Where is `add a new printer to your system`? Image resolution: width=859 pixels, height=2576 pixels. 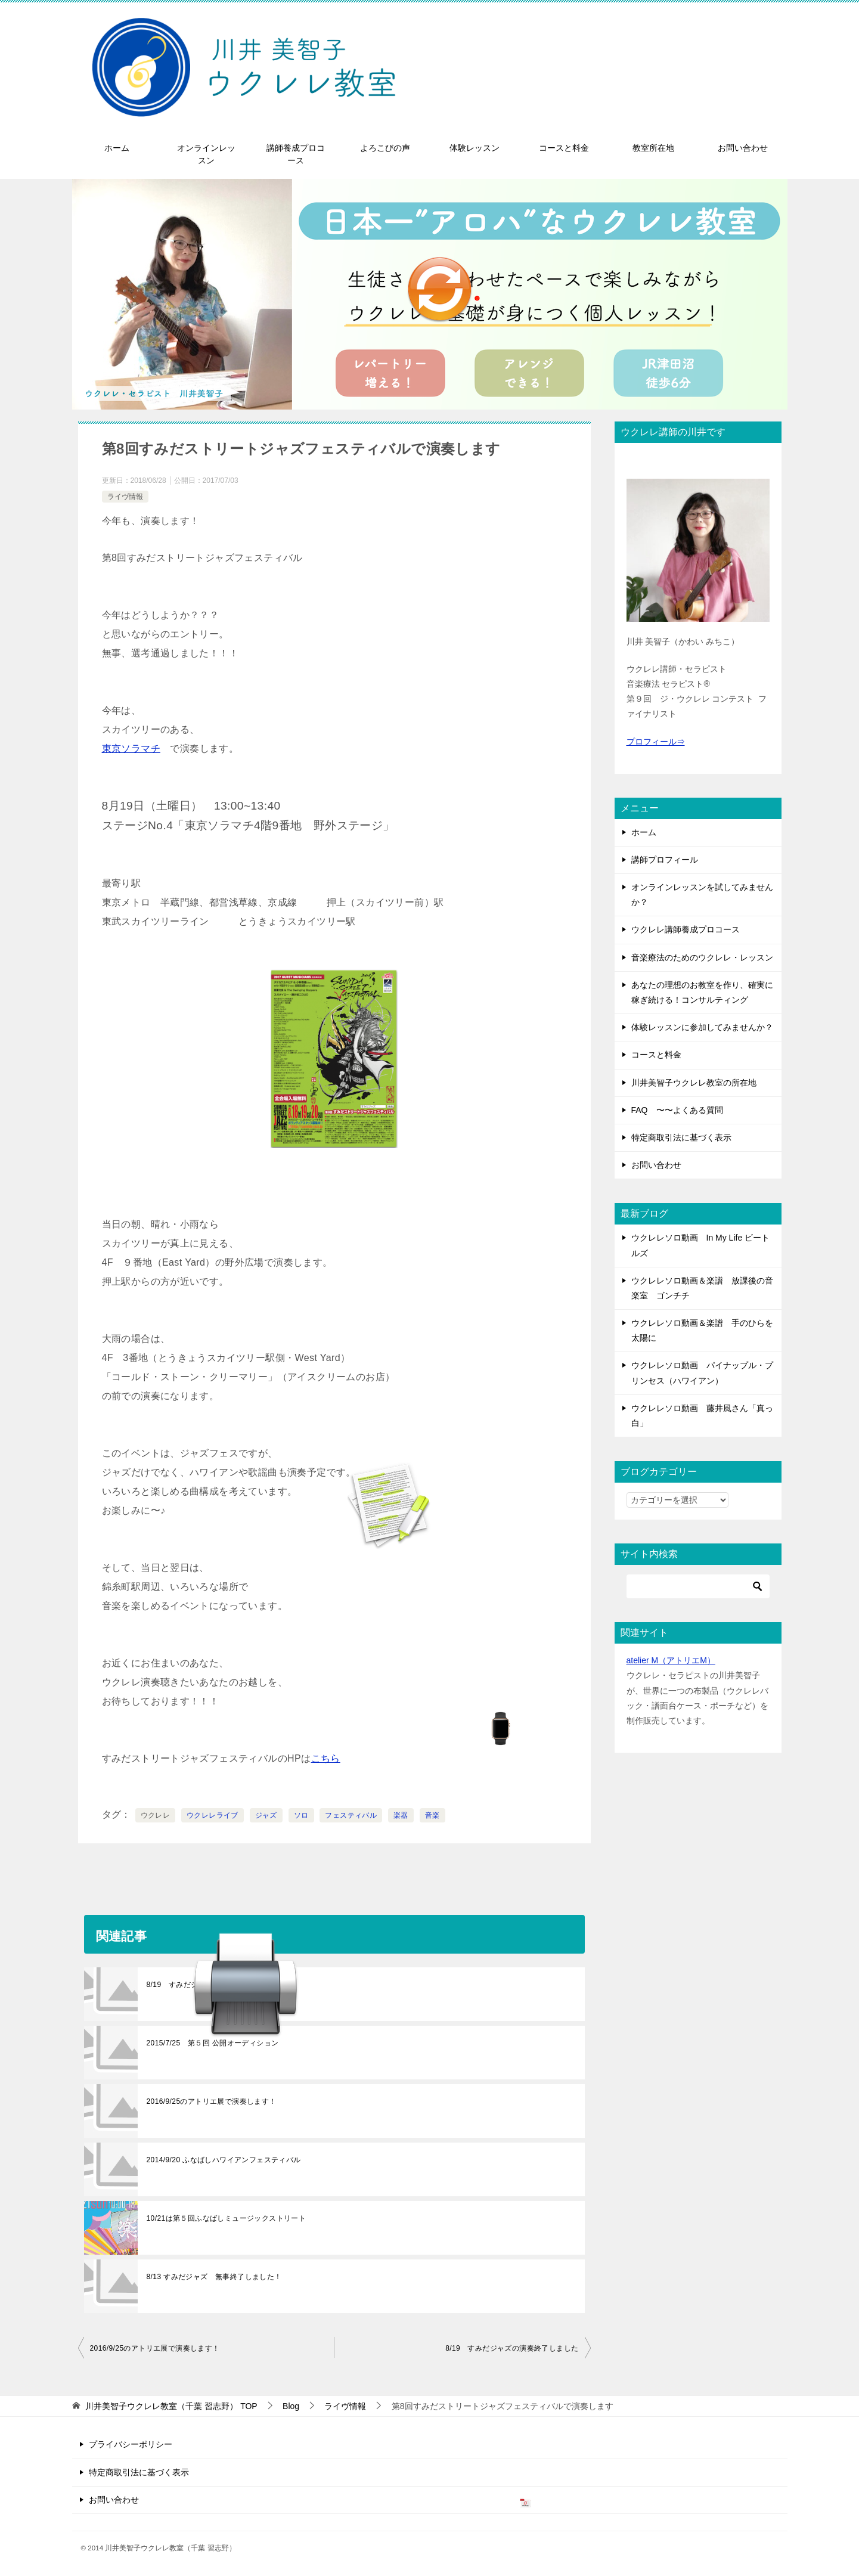
add a new printer to your system is located at coordinates (246, 1984).